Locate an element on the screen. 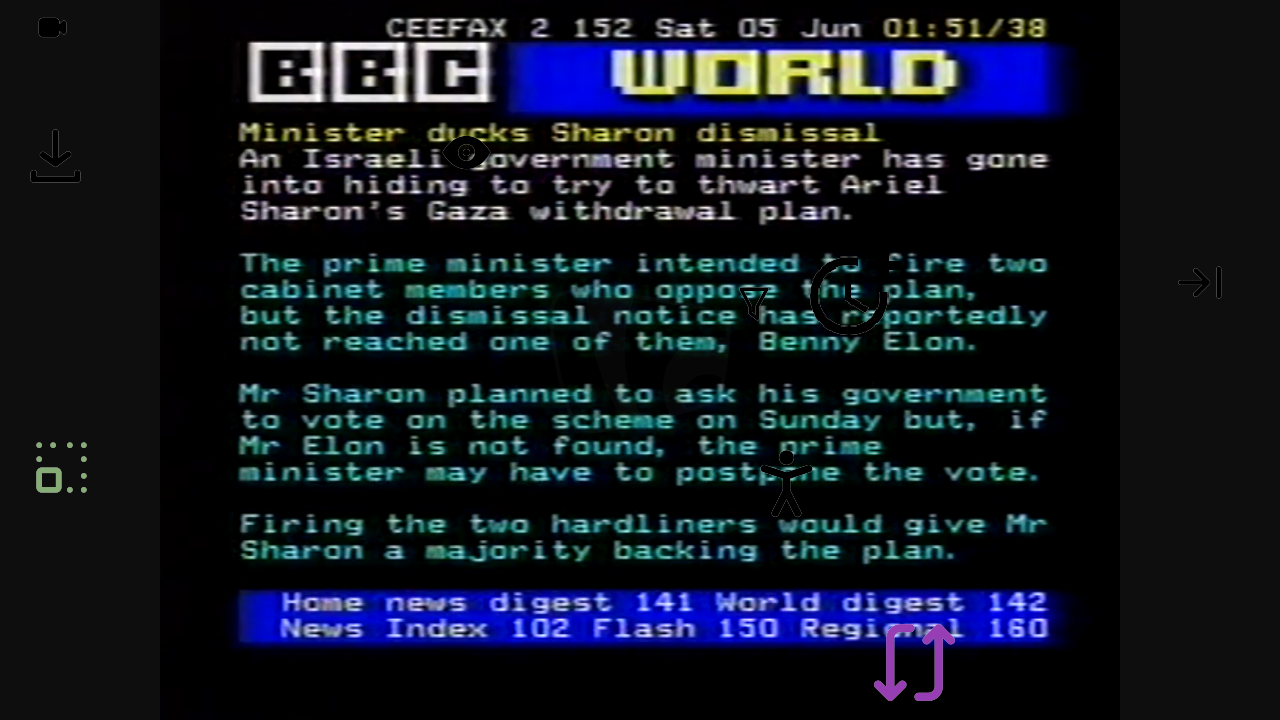 This screenshot has width=1280, height=720. filter or sort content is located at coordinates (754, 302).